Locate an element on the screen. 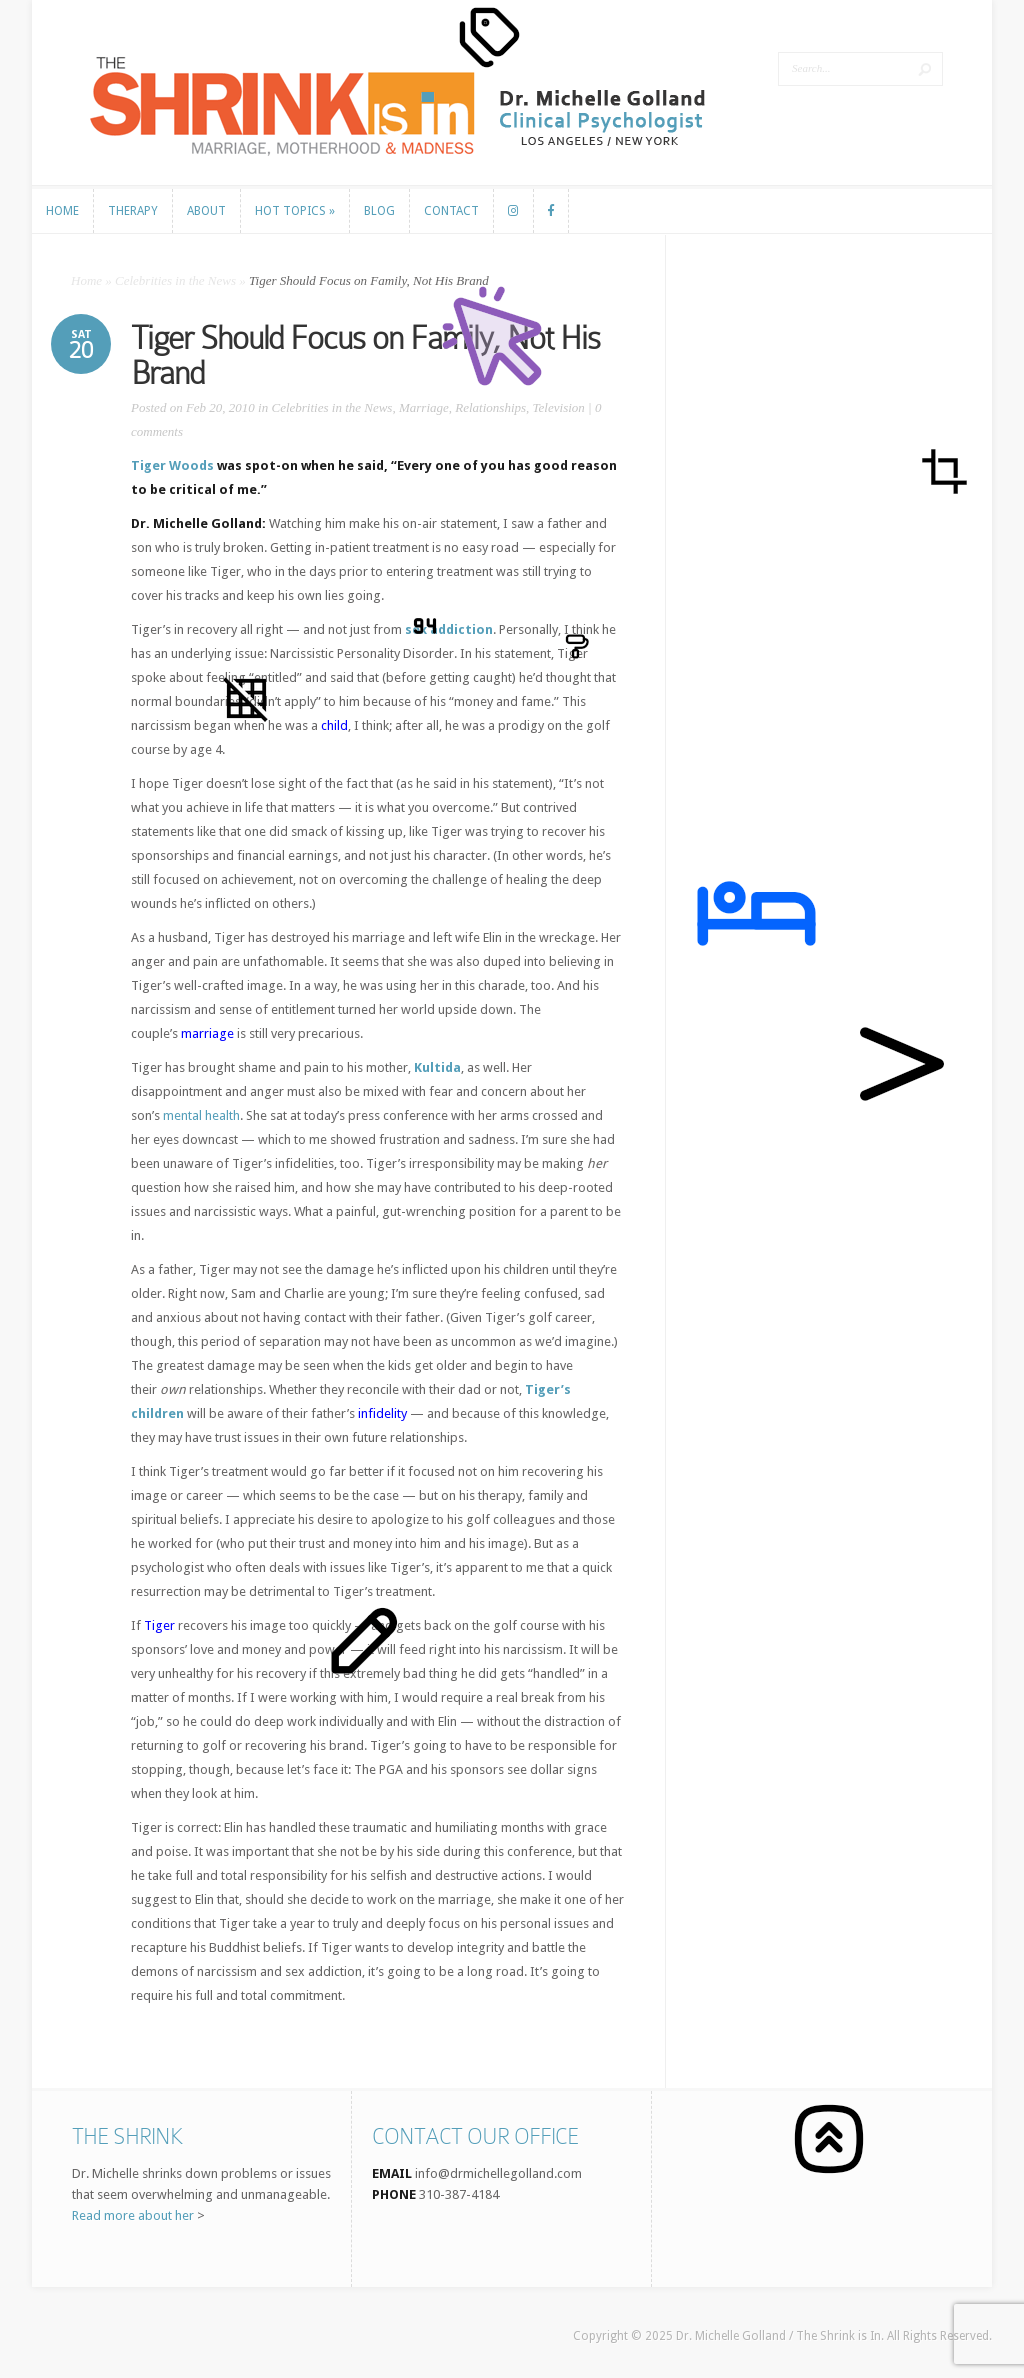  manage tags or labels is located at coordinates (489, 37).